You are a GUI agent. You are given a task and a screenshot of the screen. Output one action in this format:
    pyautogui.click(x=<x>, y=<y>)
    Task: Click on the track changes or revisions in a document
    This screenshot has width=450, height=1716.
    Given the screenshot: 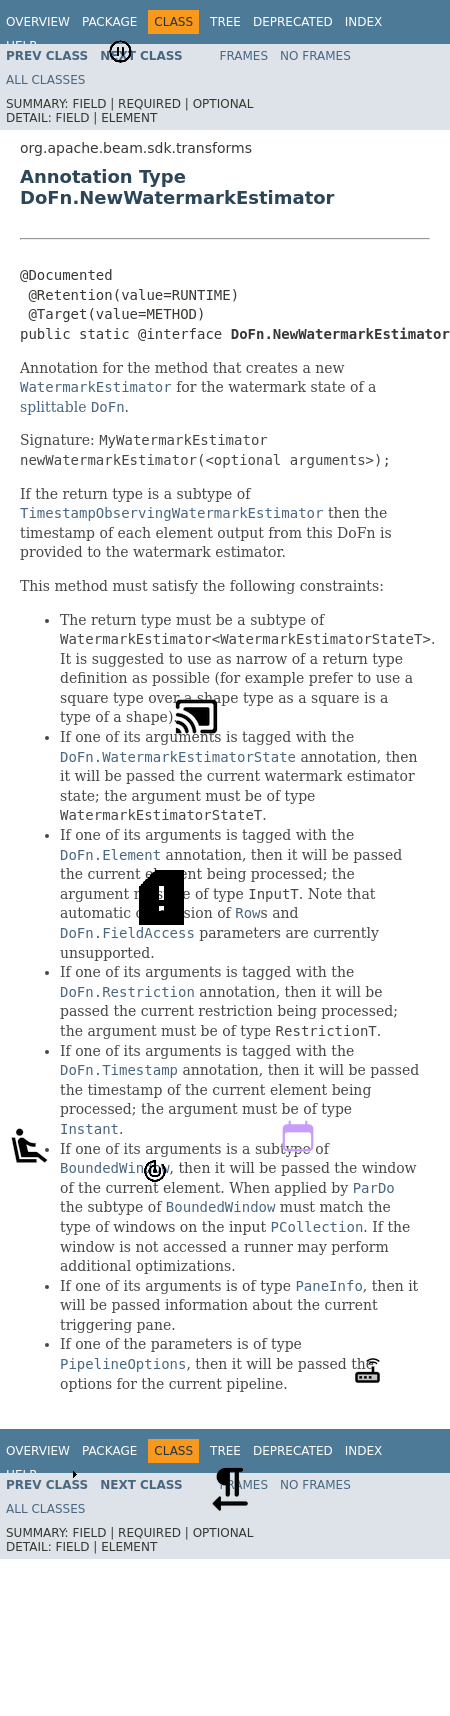 What is the action you would take?
    pyautogui.click(x=155, y=1171)
    